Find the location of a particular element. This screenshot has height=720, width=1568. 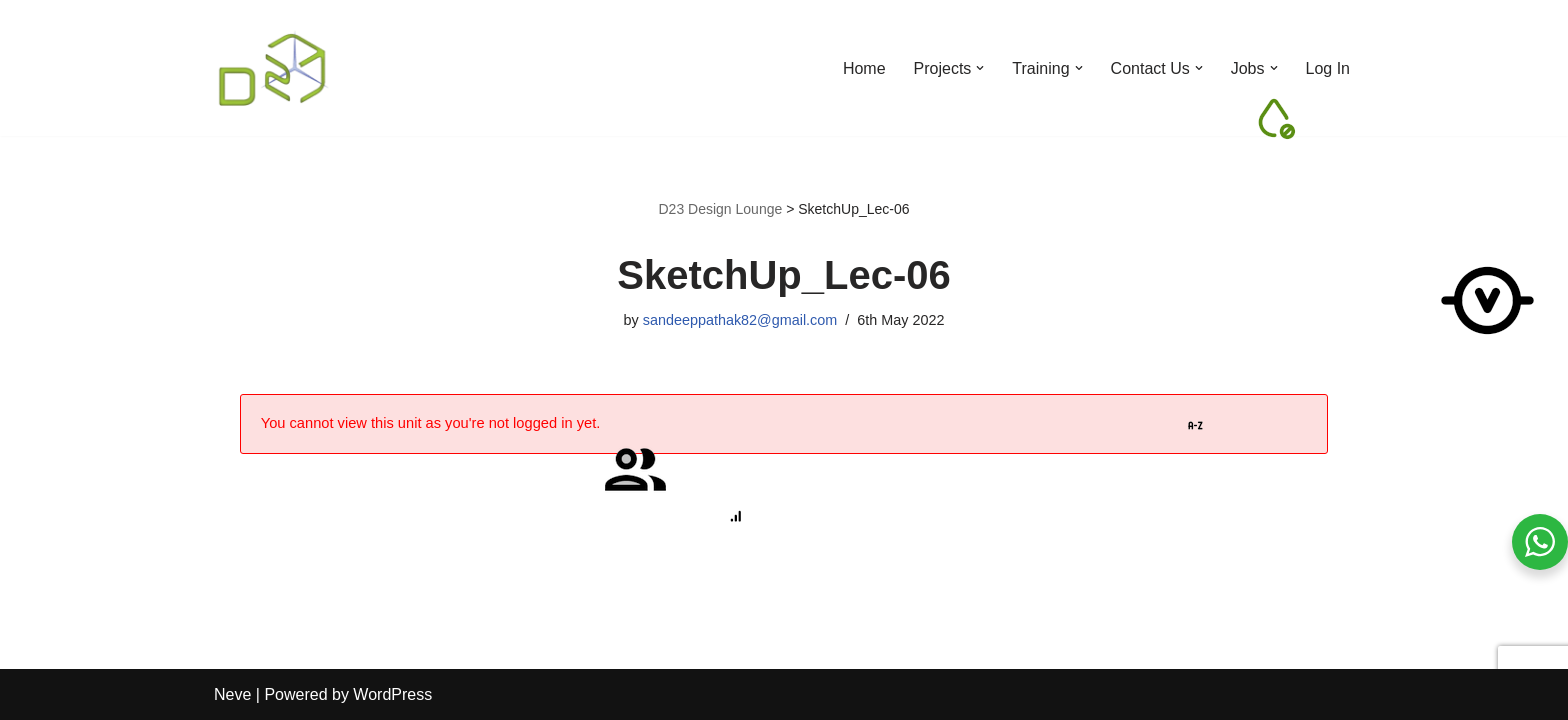

view group members is located at coordinates (635, 469).